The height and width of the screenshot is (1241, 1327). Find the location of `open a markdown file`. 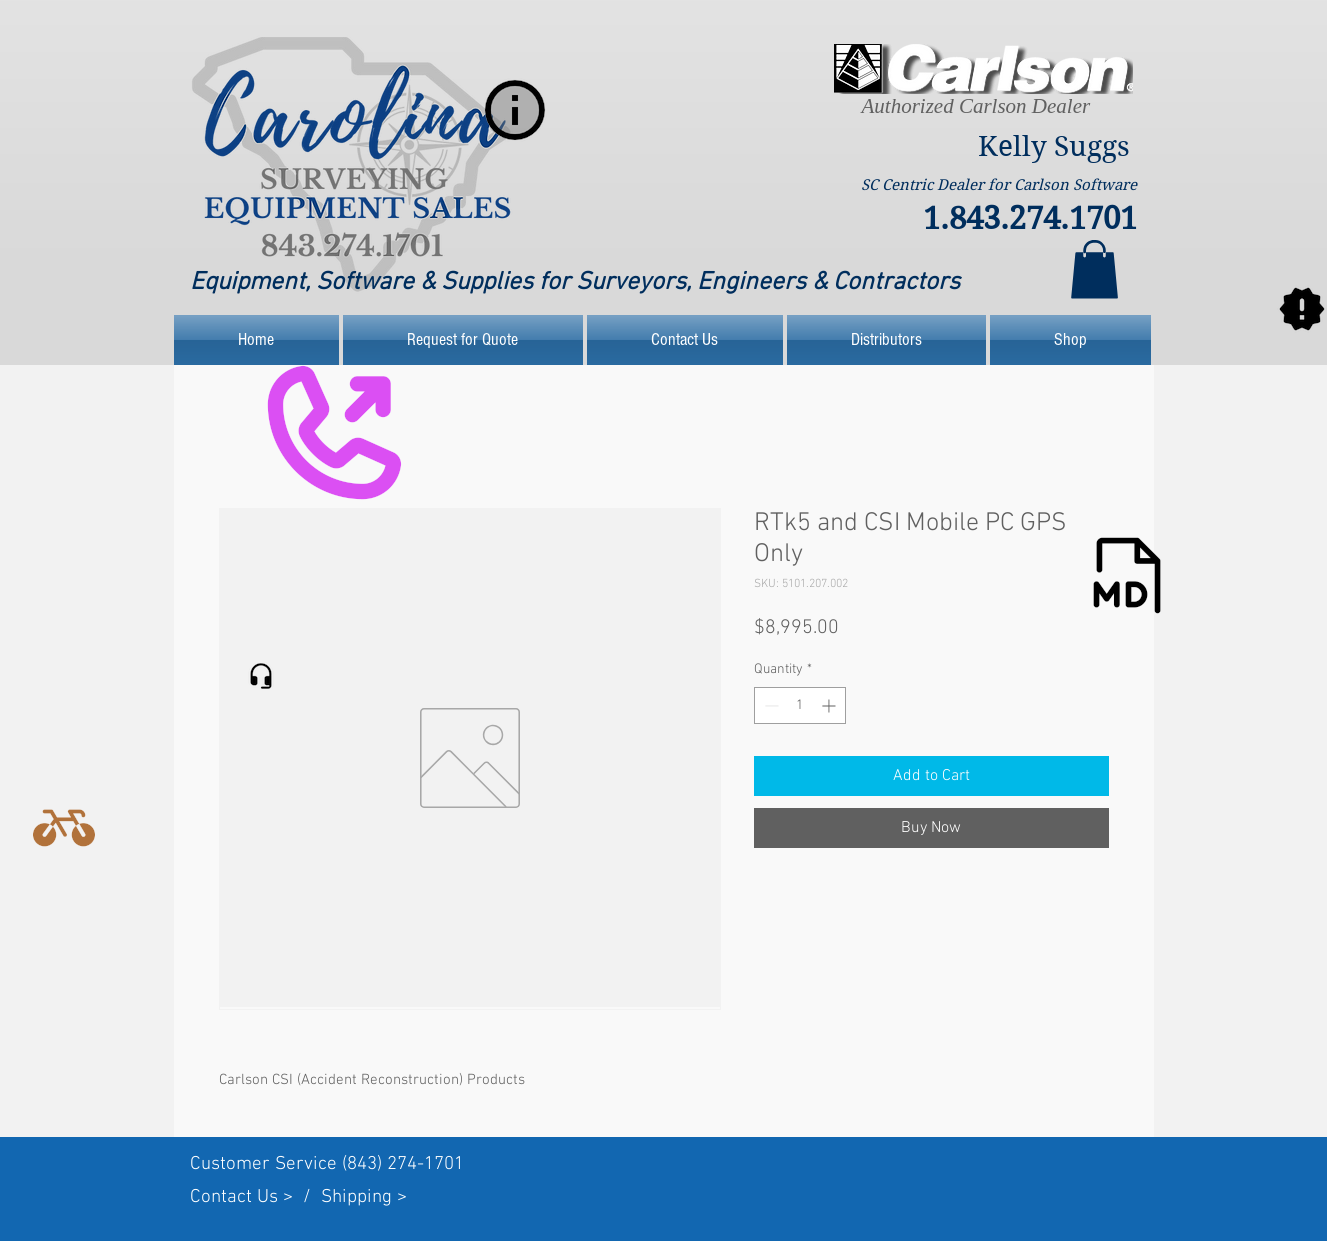

open a markdown file is located at coordinates (1128, 575).